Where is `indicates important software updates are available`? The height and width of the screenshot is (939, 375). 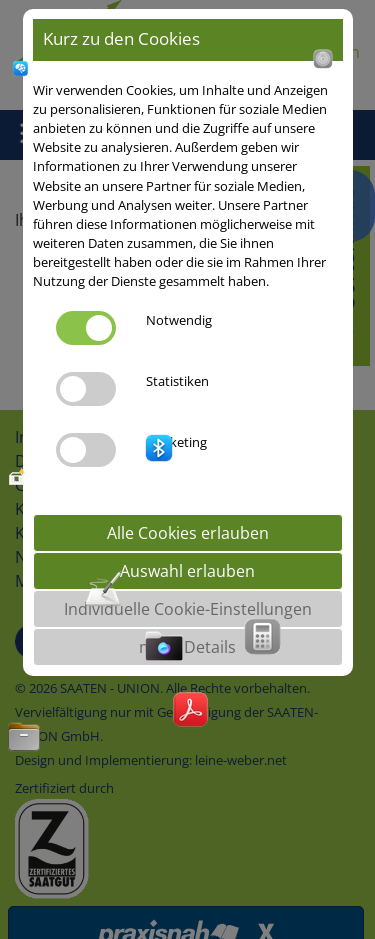 indicates important software updates are available is located at coordinates (16, 476).